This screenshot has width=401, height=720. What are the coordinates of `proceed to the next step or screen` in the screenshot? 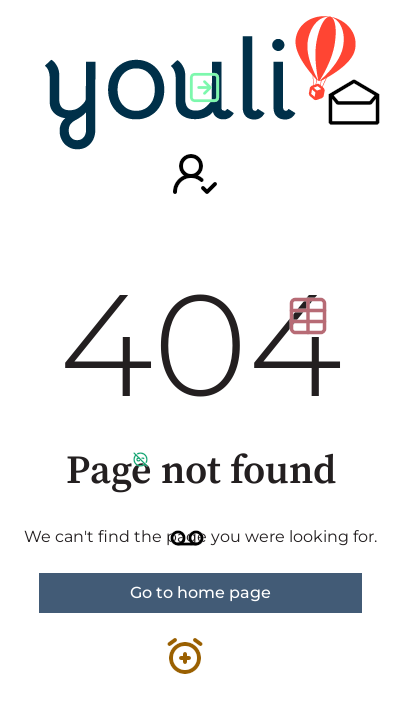 It's located at (204, 87).